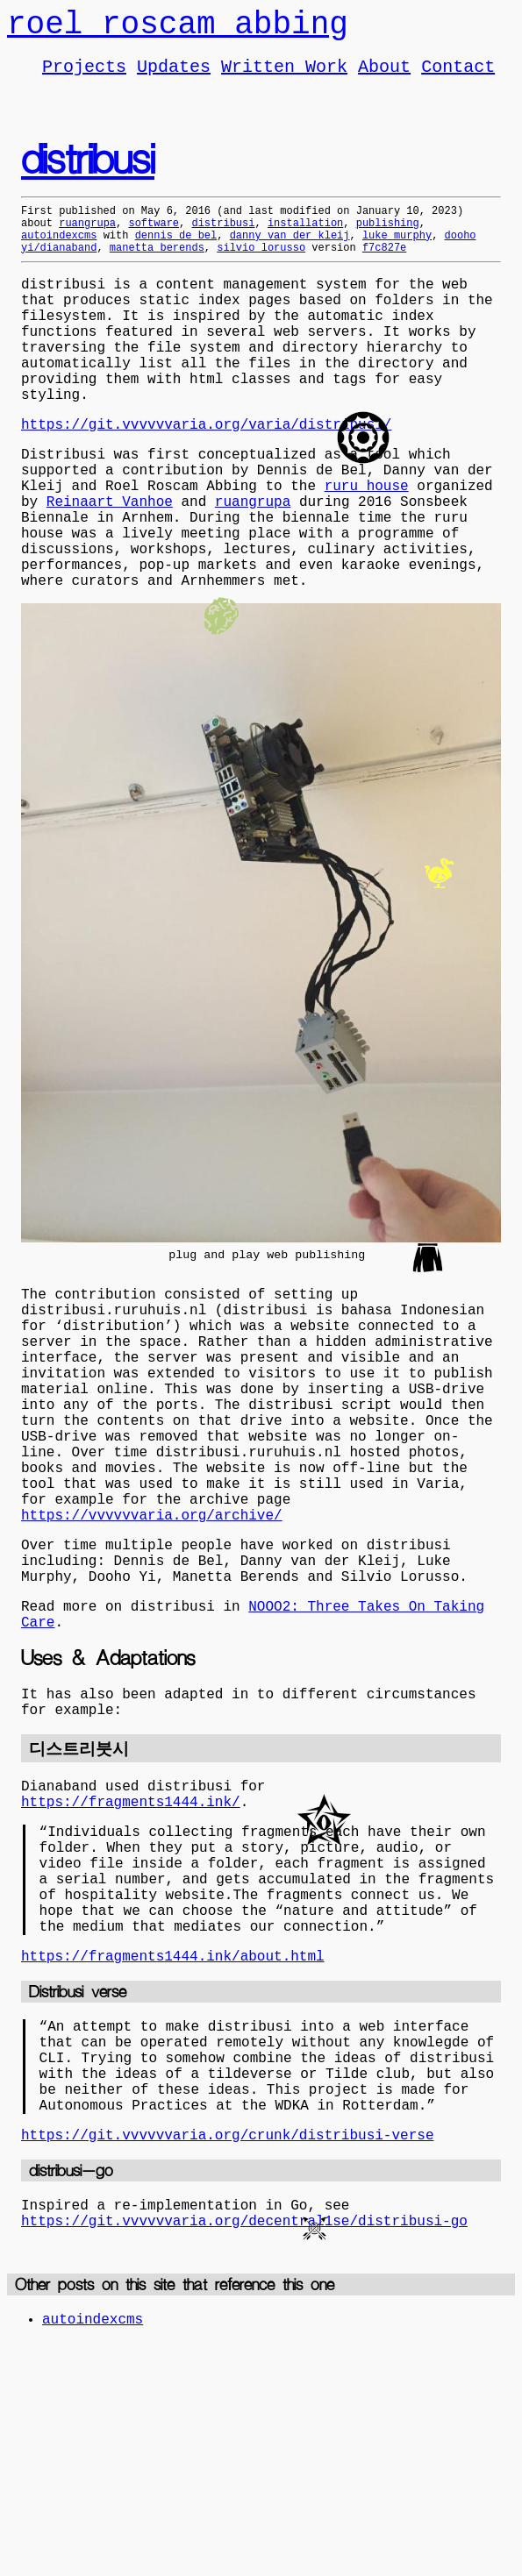 This screenshot has width=522, height=2576. I want to click on represents space debris or asteroid in a game interface, so click(220, 616).